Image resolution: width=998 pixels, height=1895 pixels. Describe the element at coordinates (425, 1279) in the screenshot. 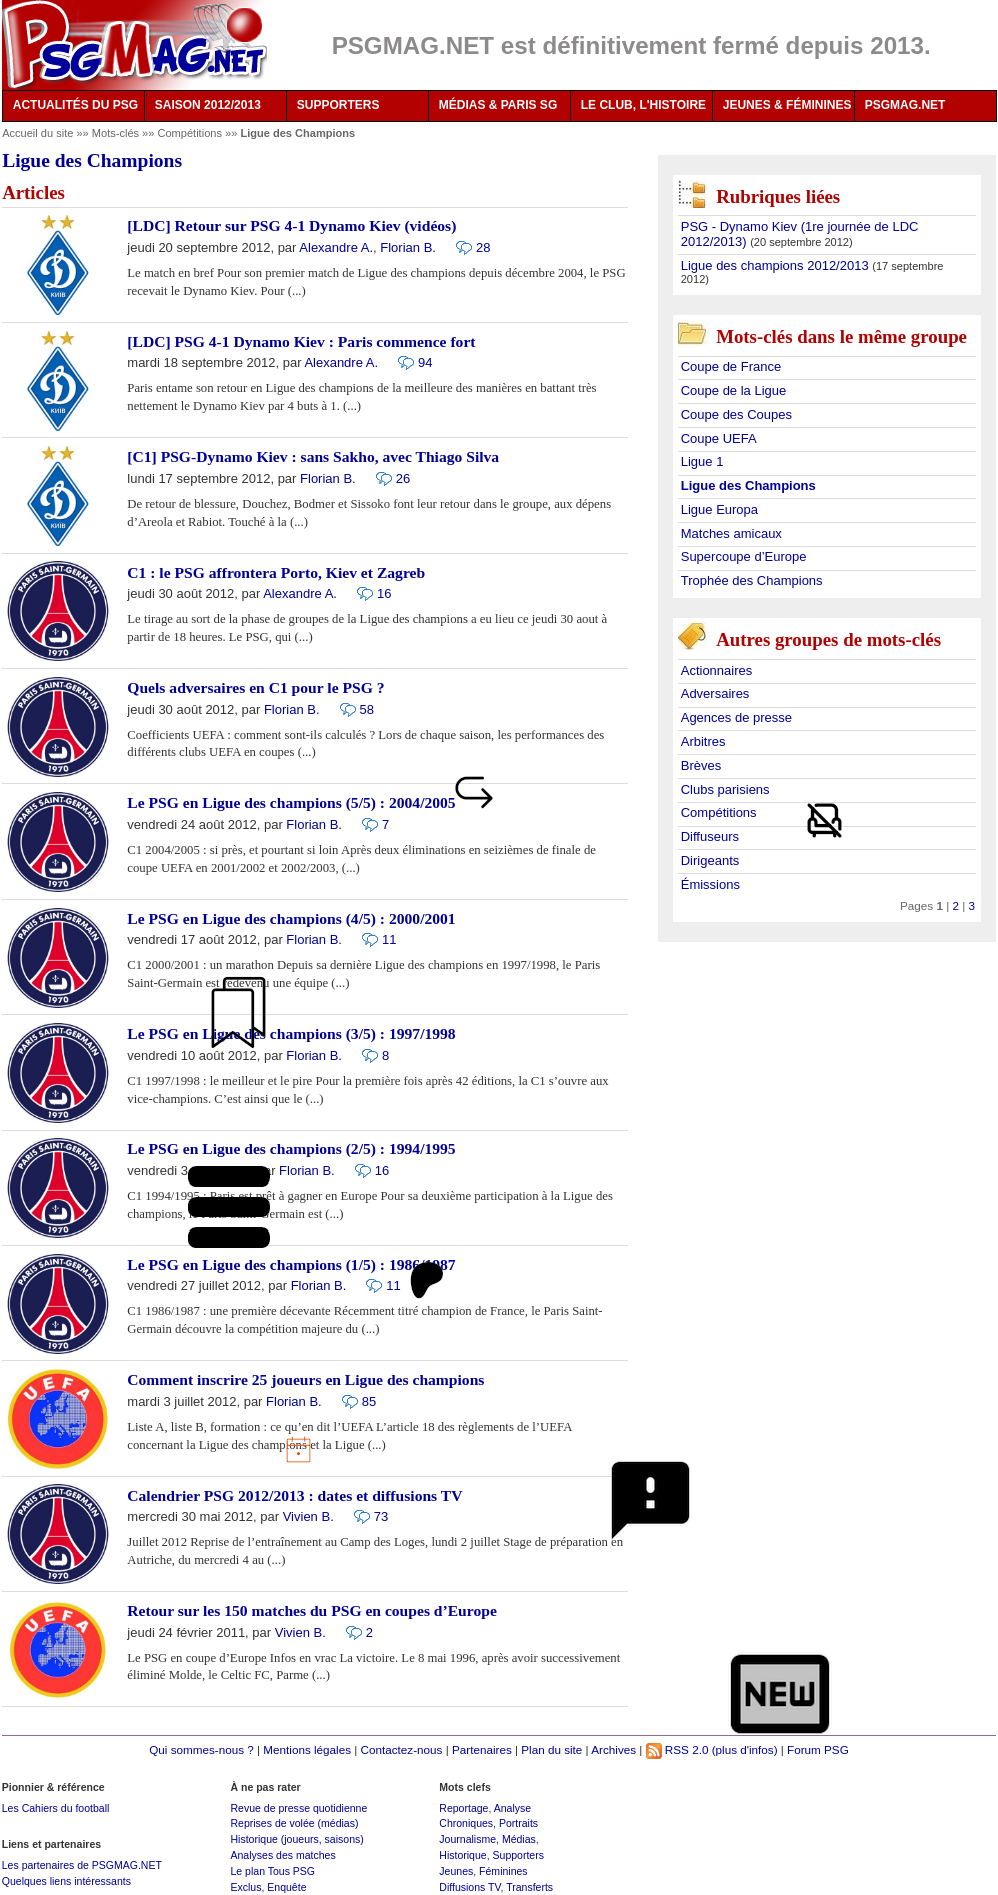

I see `link to patreon creator page` at that location.